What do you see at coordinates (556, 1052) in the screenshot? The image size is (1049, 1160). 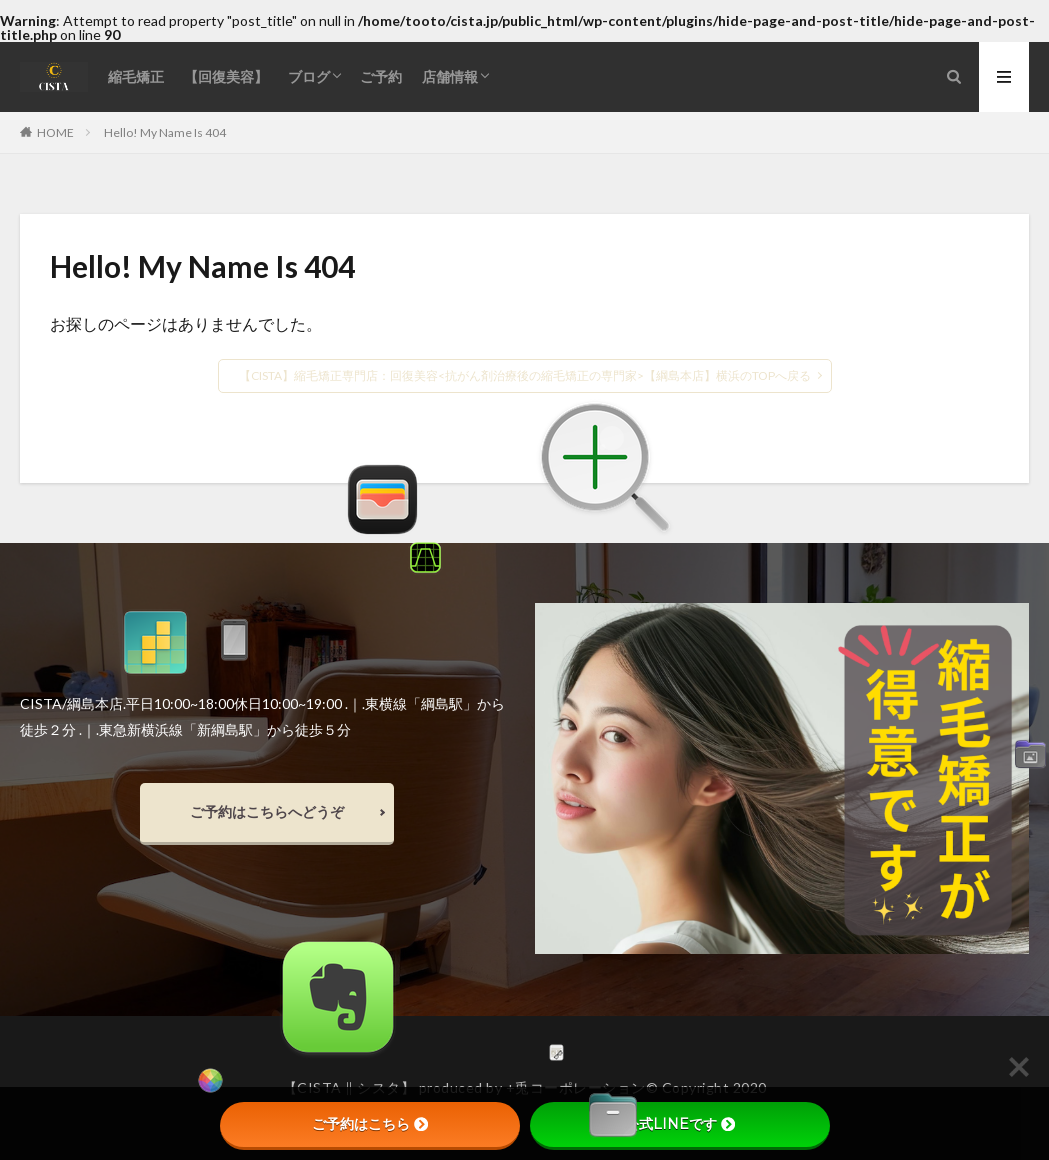 I see `open office or productivity applications` at bounding box center [556, 1052].